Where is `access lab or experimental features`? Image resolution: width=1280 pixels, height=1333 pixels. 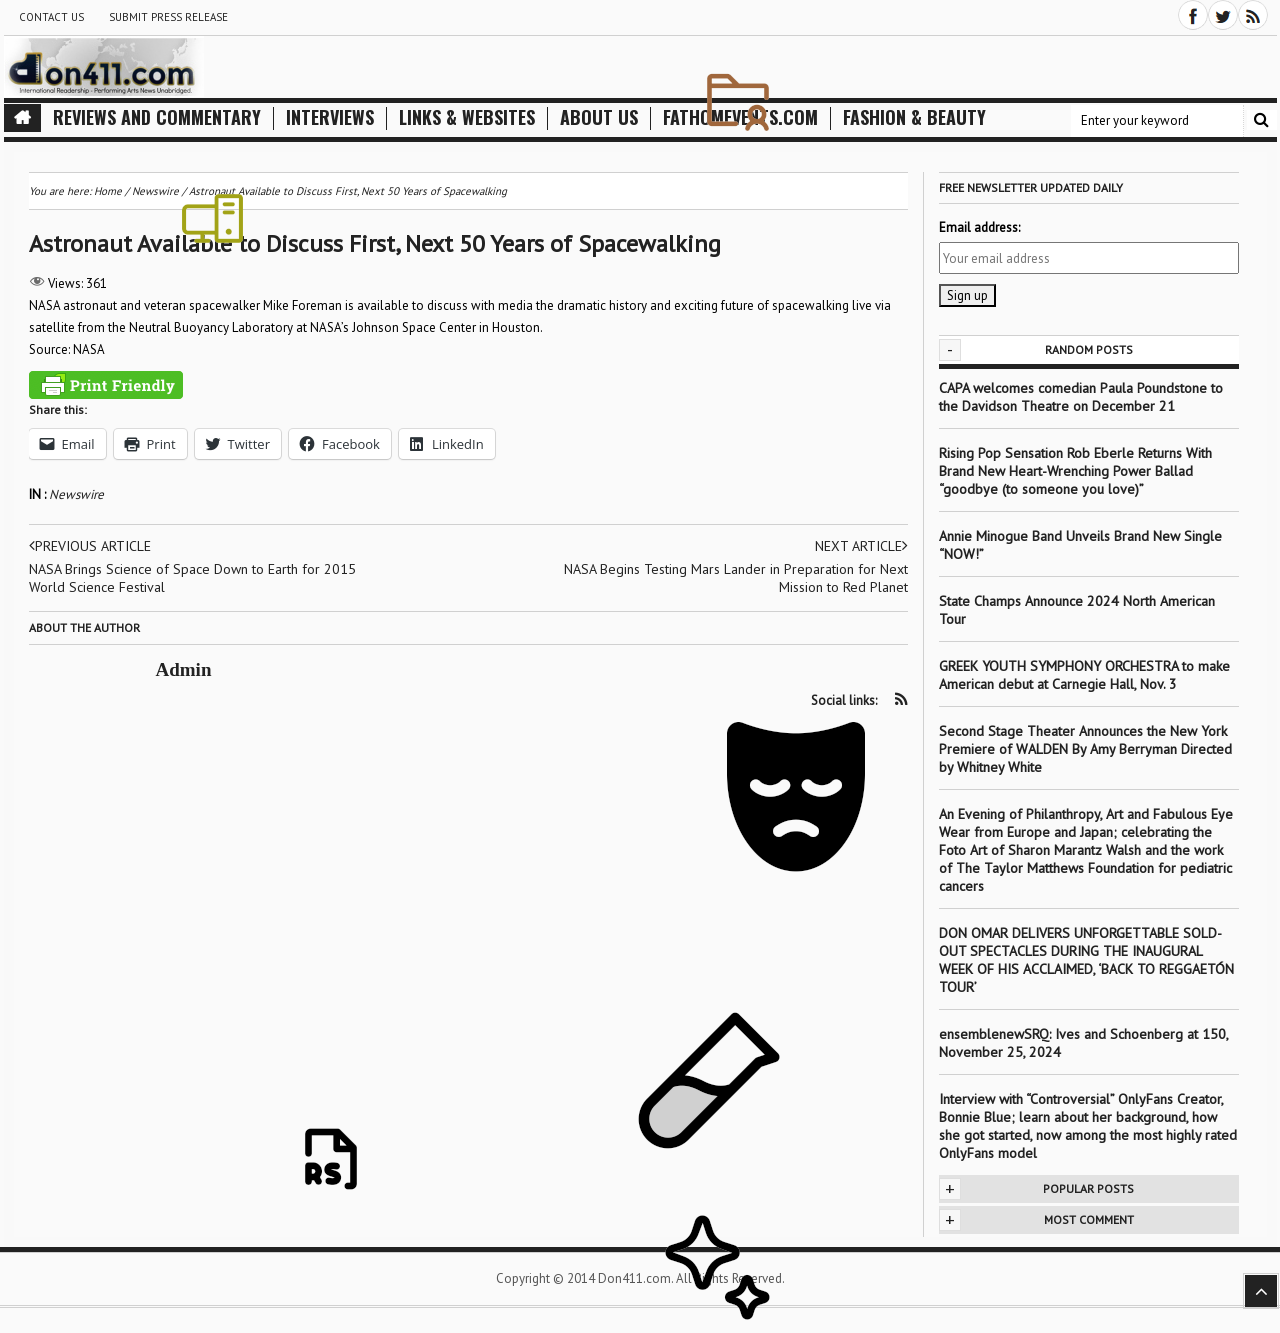
access lab or experimental features is located at coordinates (706, 1080).